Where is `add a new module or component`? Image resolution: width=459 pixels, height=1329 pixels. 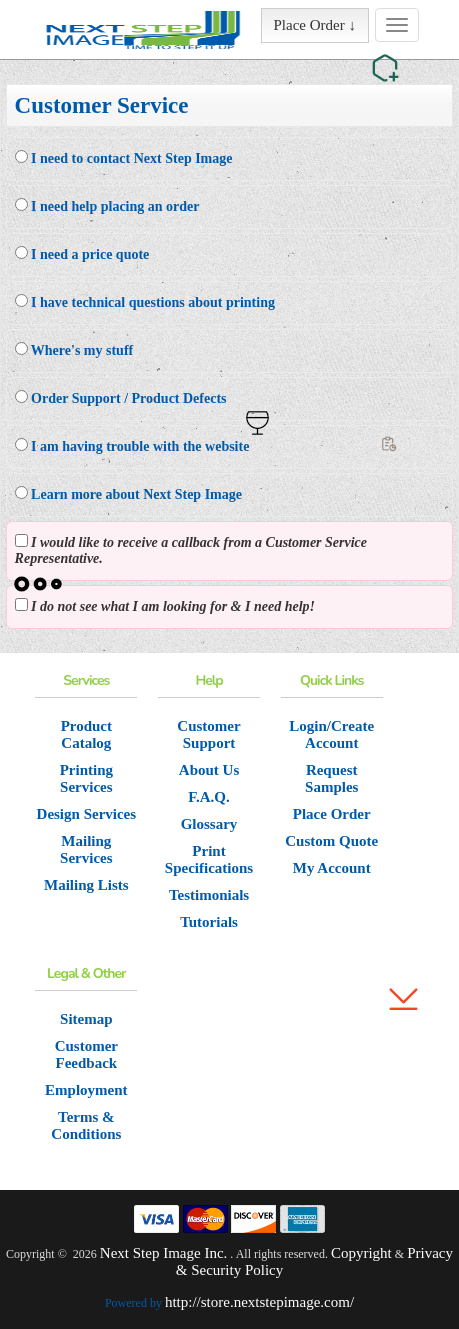
add a new module or component is located at coordinates (385, 68).